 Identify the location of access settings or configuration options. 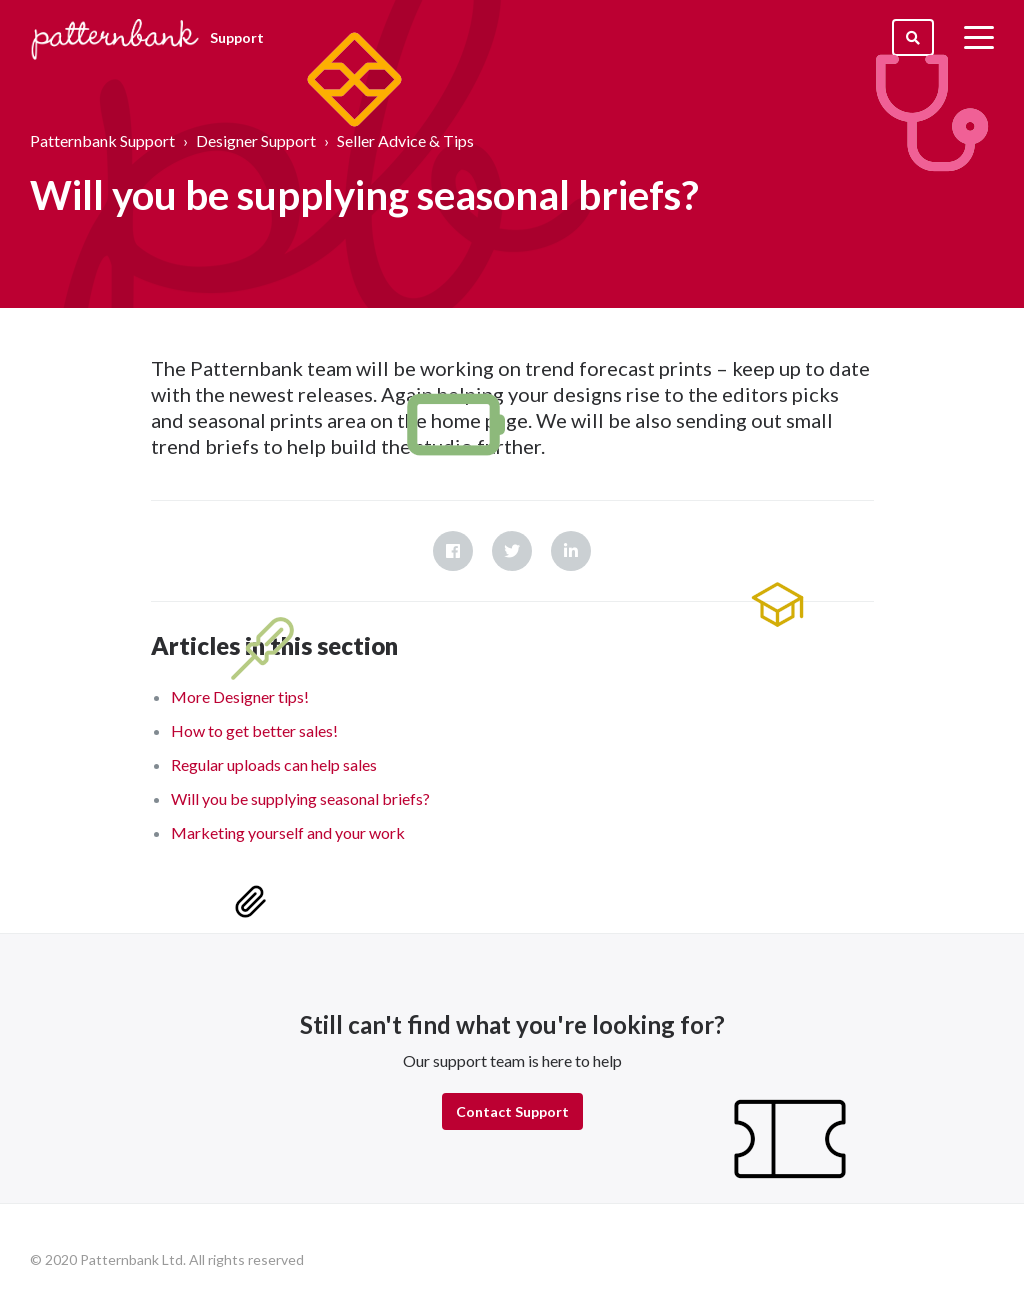
(262, 648).